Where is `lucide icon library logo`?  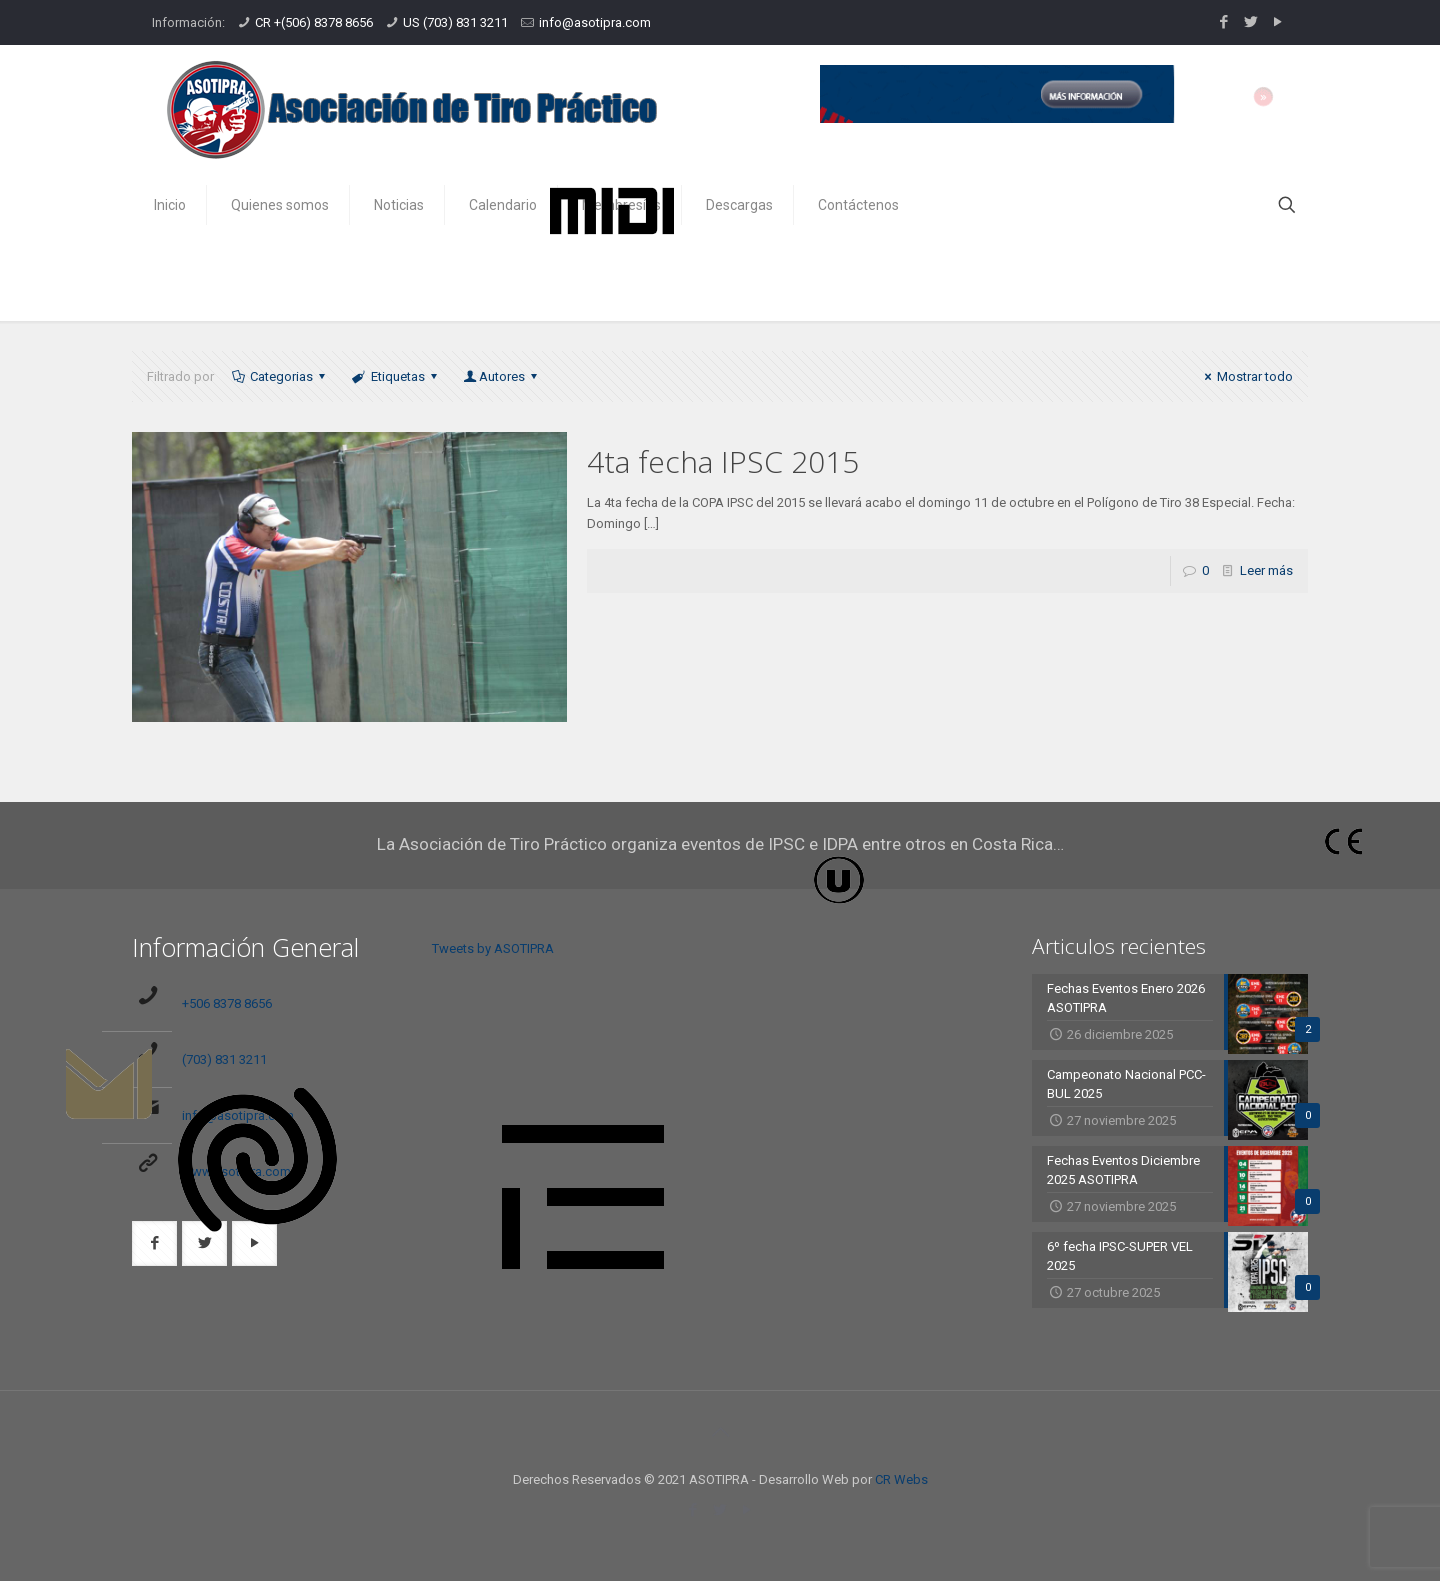
lucide icon library logo is located at coordinates (257, 1159).